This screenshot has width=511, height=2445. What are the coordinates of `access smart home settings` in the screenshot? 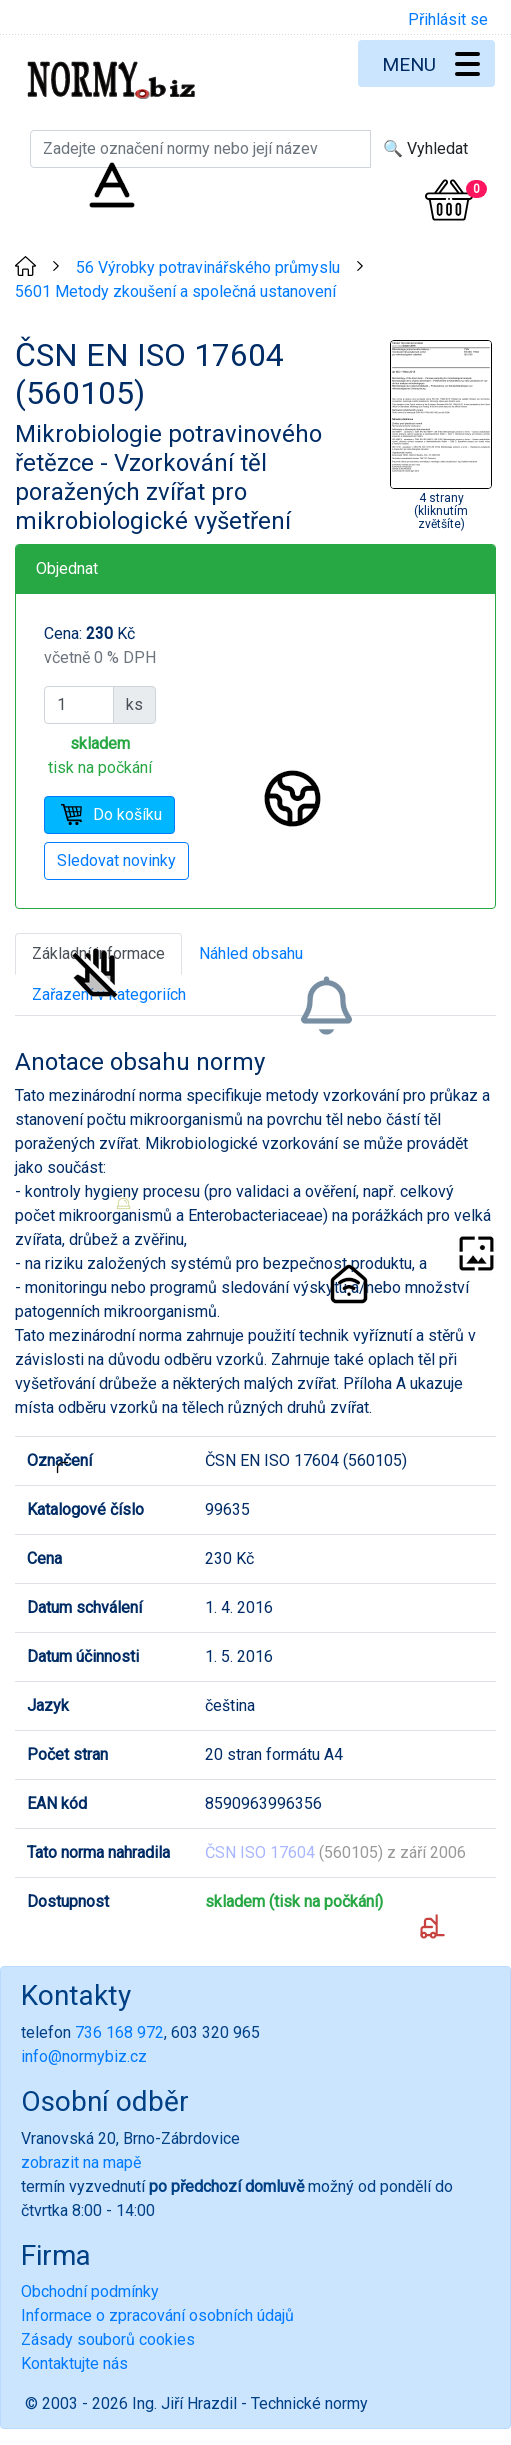 It's located at (349, 1285).